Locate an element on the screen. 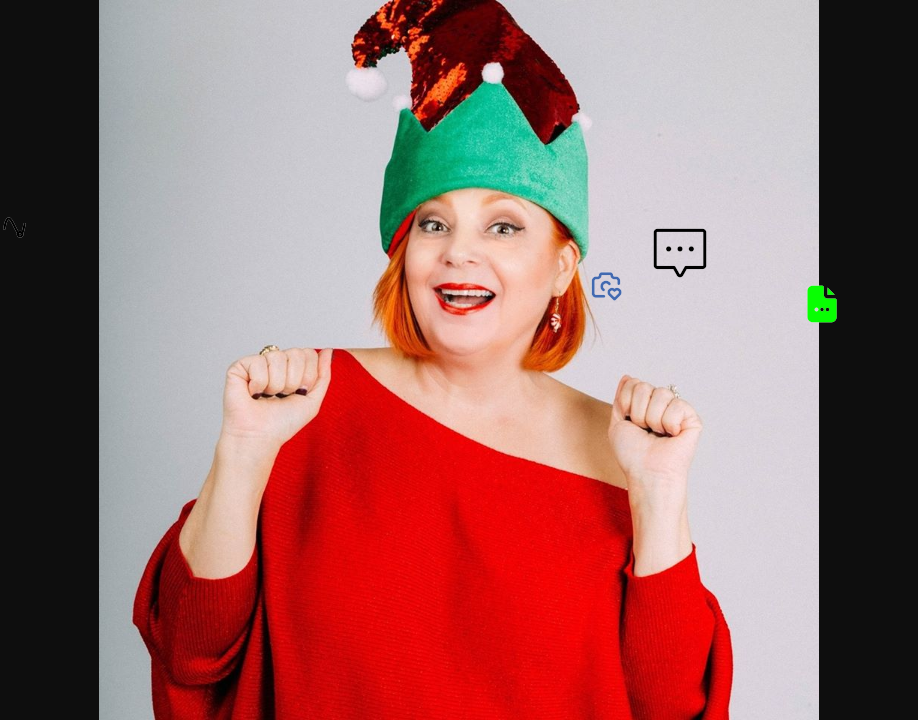 This screenshot has width=918, height=720. find the minimum value in a dataset is located at coordinates (14, 227).